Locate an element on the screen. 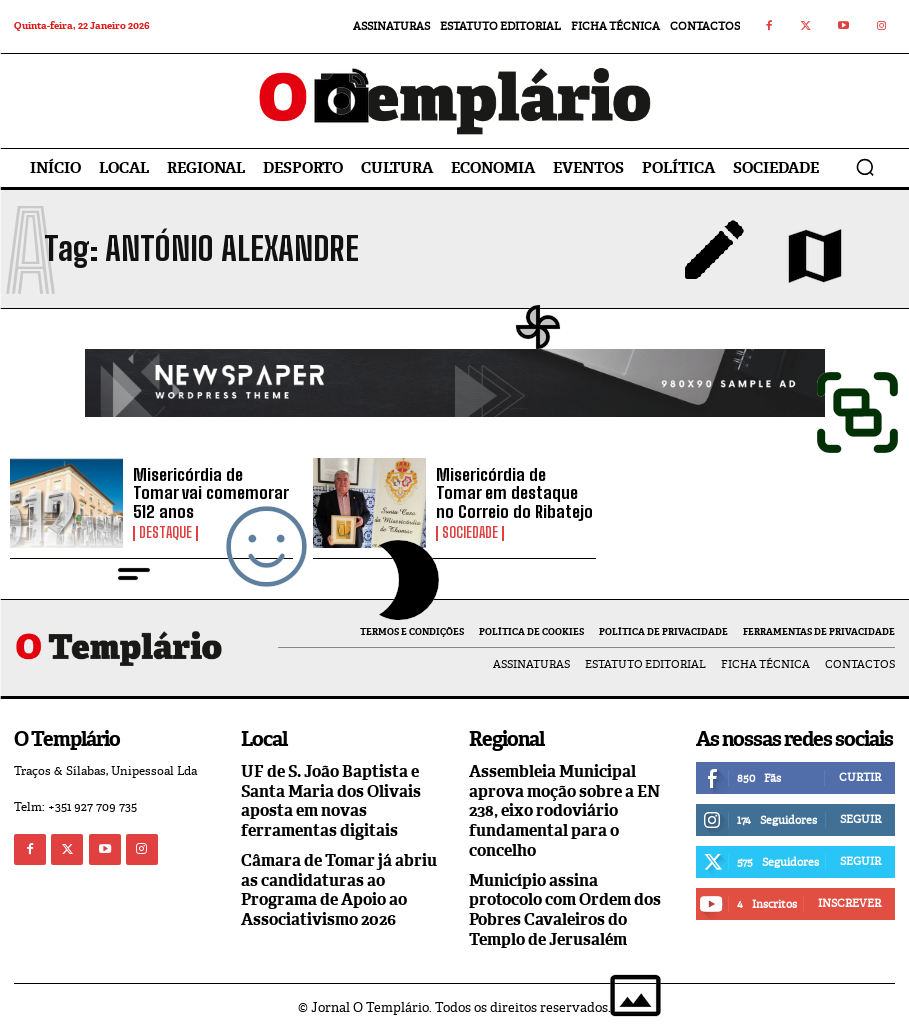  edit content or settings is located at coordinates (714, 249).